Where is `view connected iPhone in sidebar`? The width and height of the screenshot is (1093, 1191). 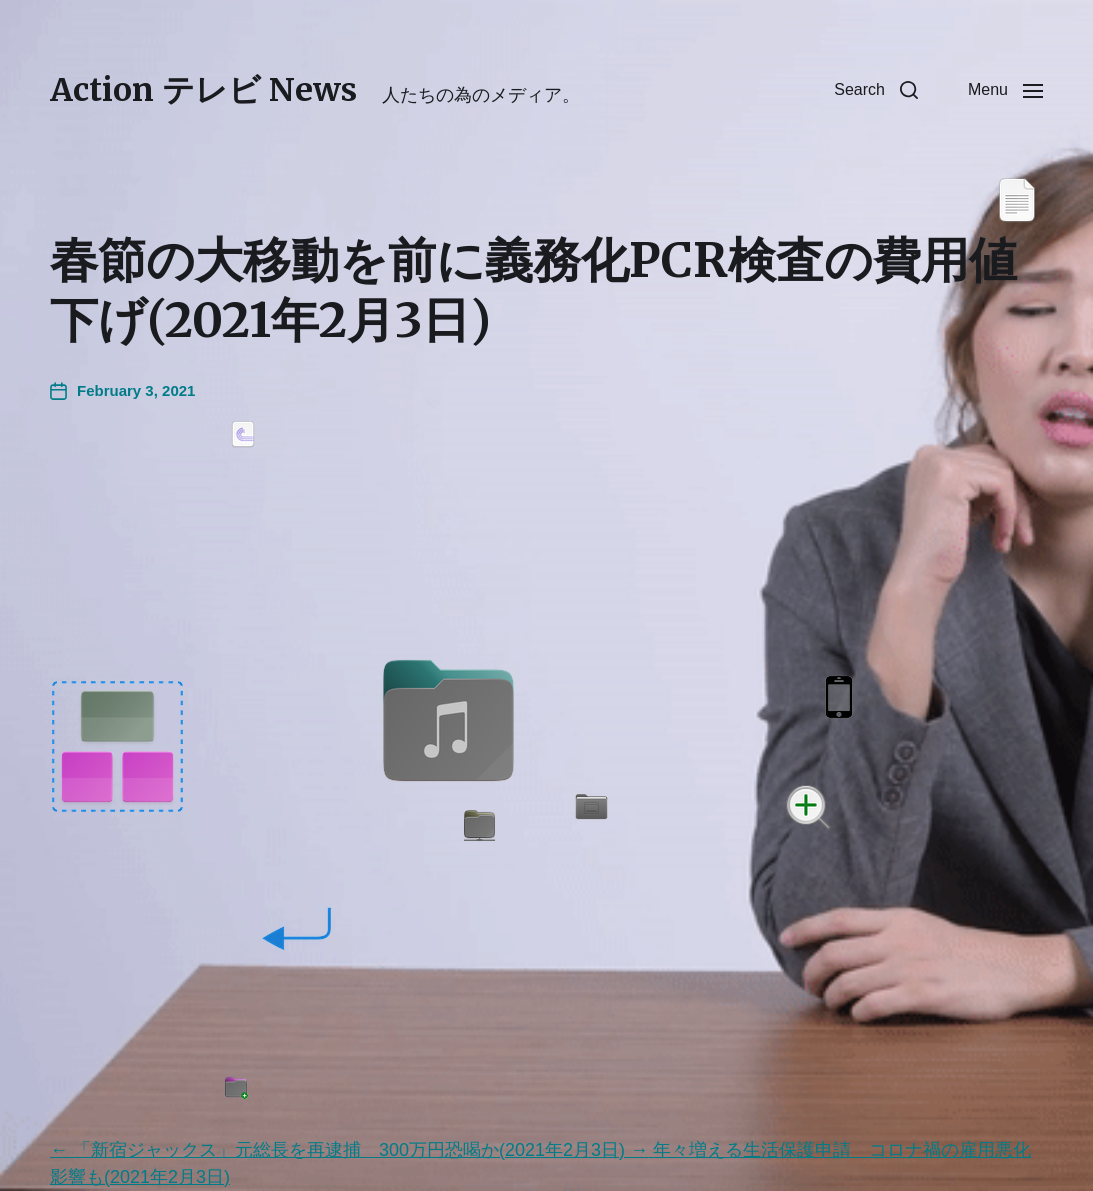 view connected iPhone in sidebar is located at coordinates (839, 697).